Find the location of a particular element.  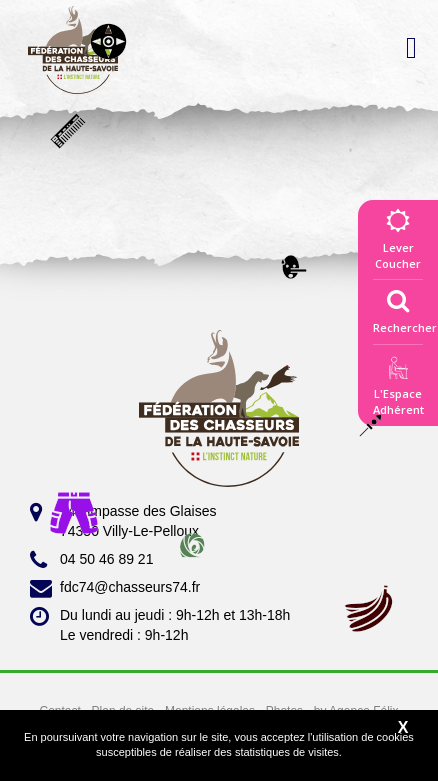

indicates a monster or creature ability in a game interface is located at coordinates (192, 545).